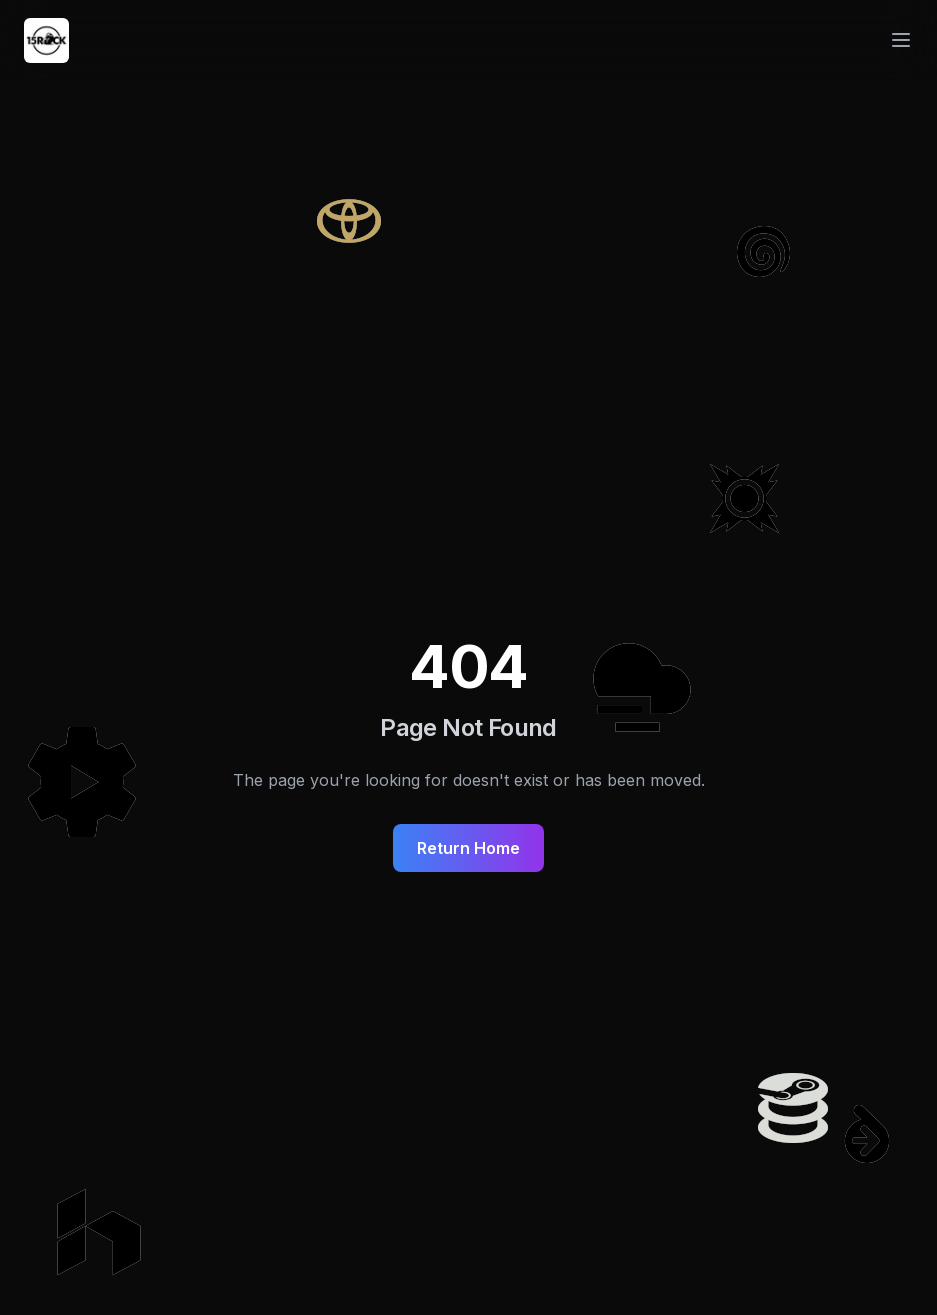  Describe the element at coordinates (793, 1108) in the screenshot. I see `visit steamdb website for steam game statistics` at that location.